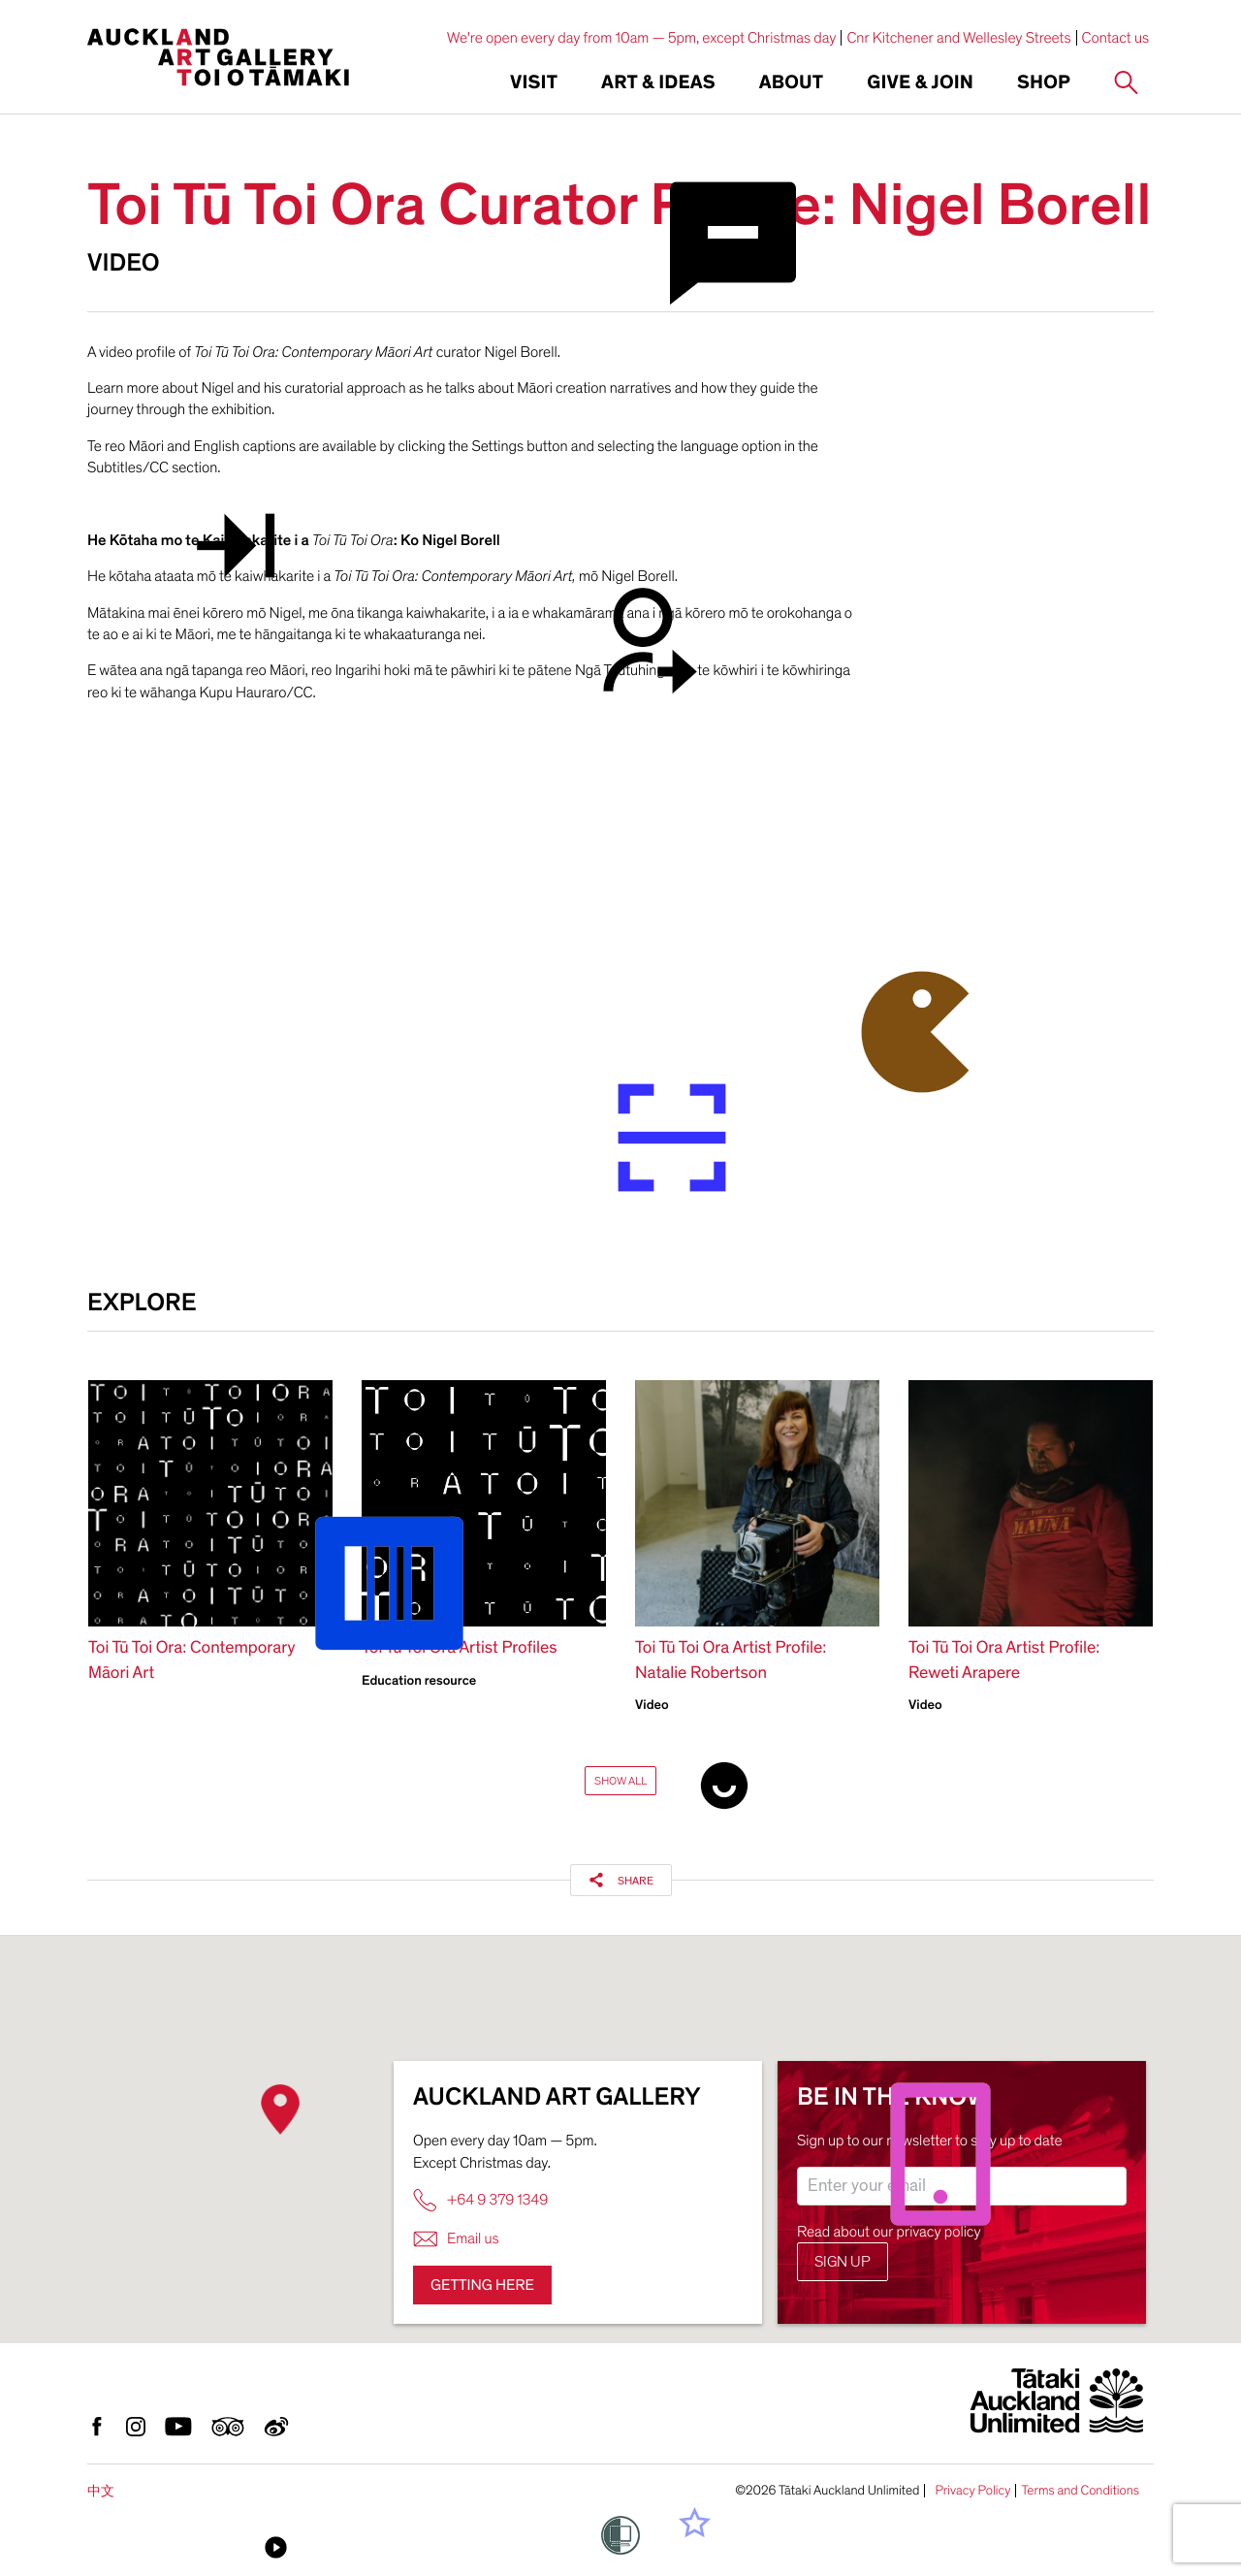  What do you see at coordinates (940, 2154) in the screenshot?
I see `access mobile device settings` at bounding box center [940, 2154].